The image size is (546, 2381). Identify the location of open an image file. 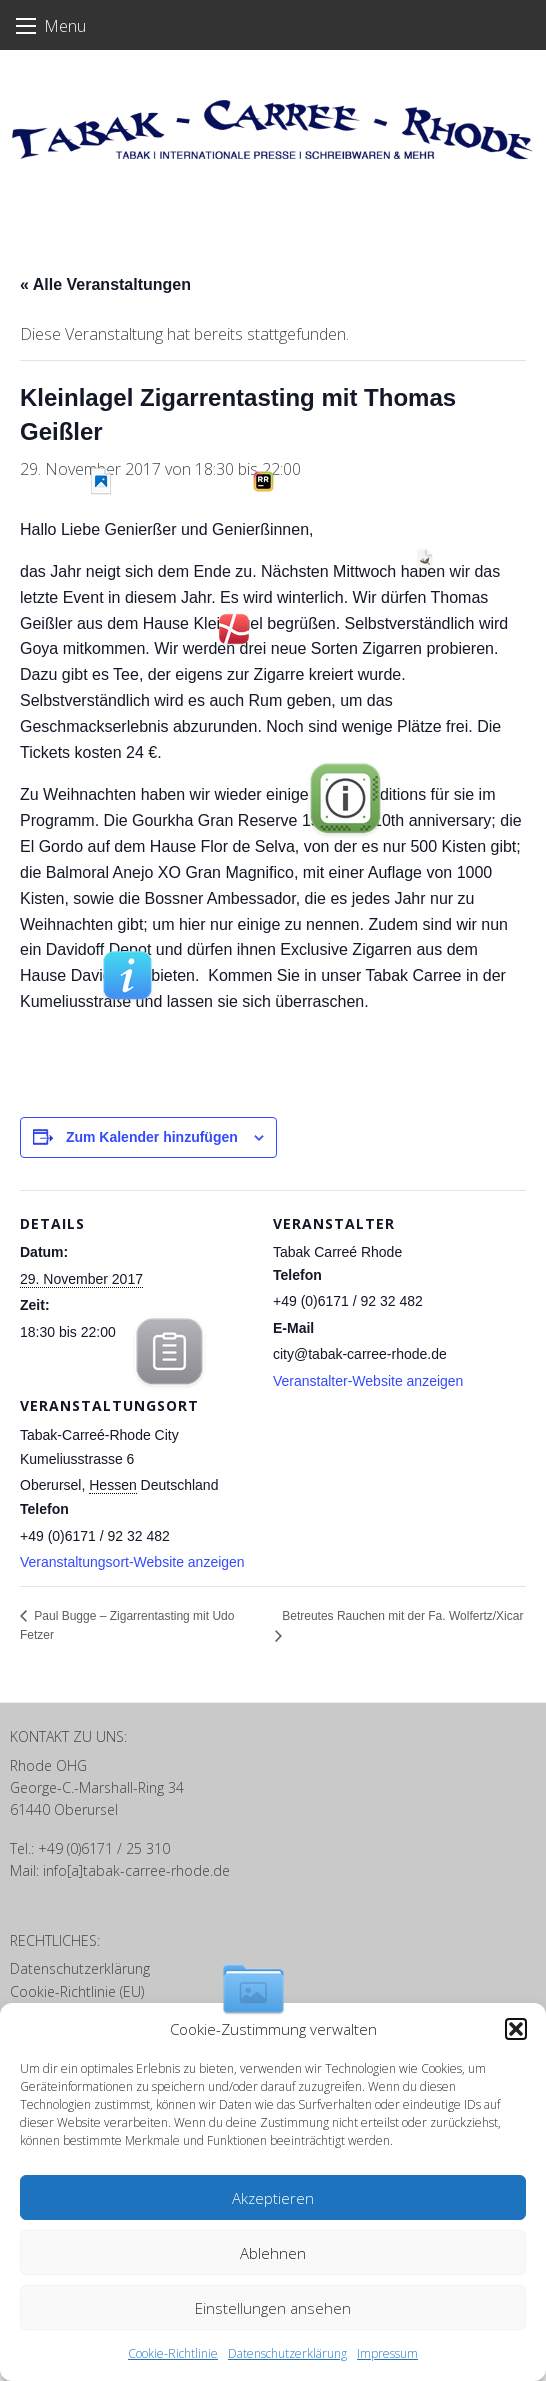
(101, 481).